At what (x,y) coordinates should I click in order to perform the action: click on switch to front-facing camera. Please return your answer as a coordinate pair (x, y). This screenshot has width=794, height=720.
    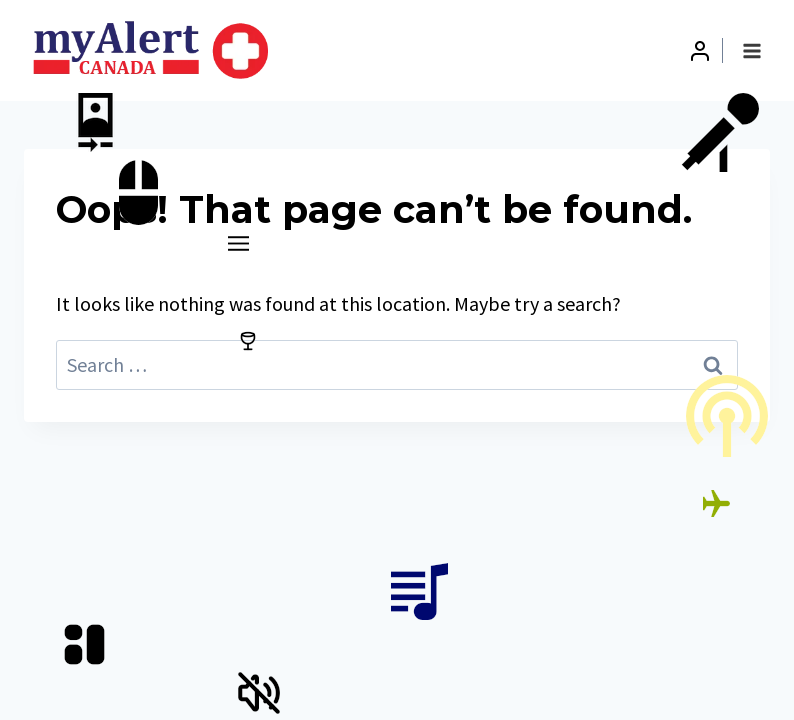
    Looking at the image, I should click on (95, 122).